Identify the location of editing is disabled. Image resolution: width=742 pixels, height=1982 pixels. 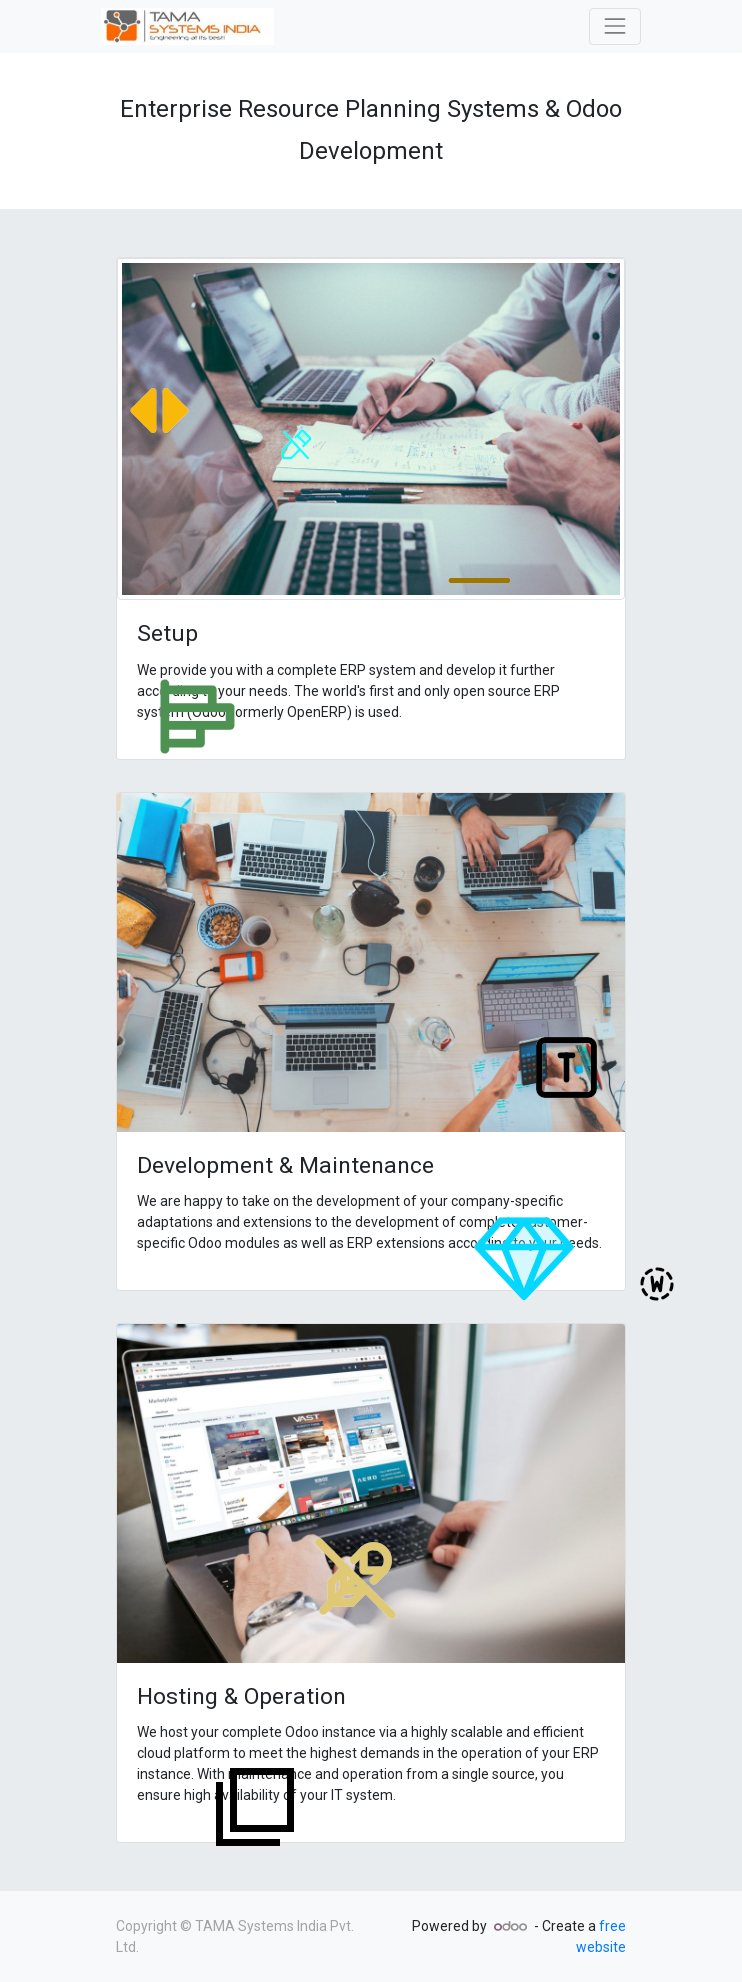
(296, 445).